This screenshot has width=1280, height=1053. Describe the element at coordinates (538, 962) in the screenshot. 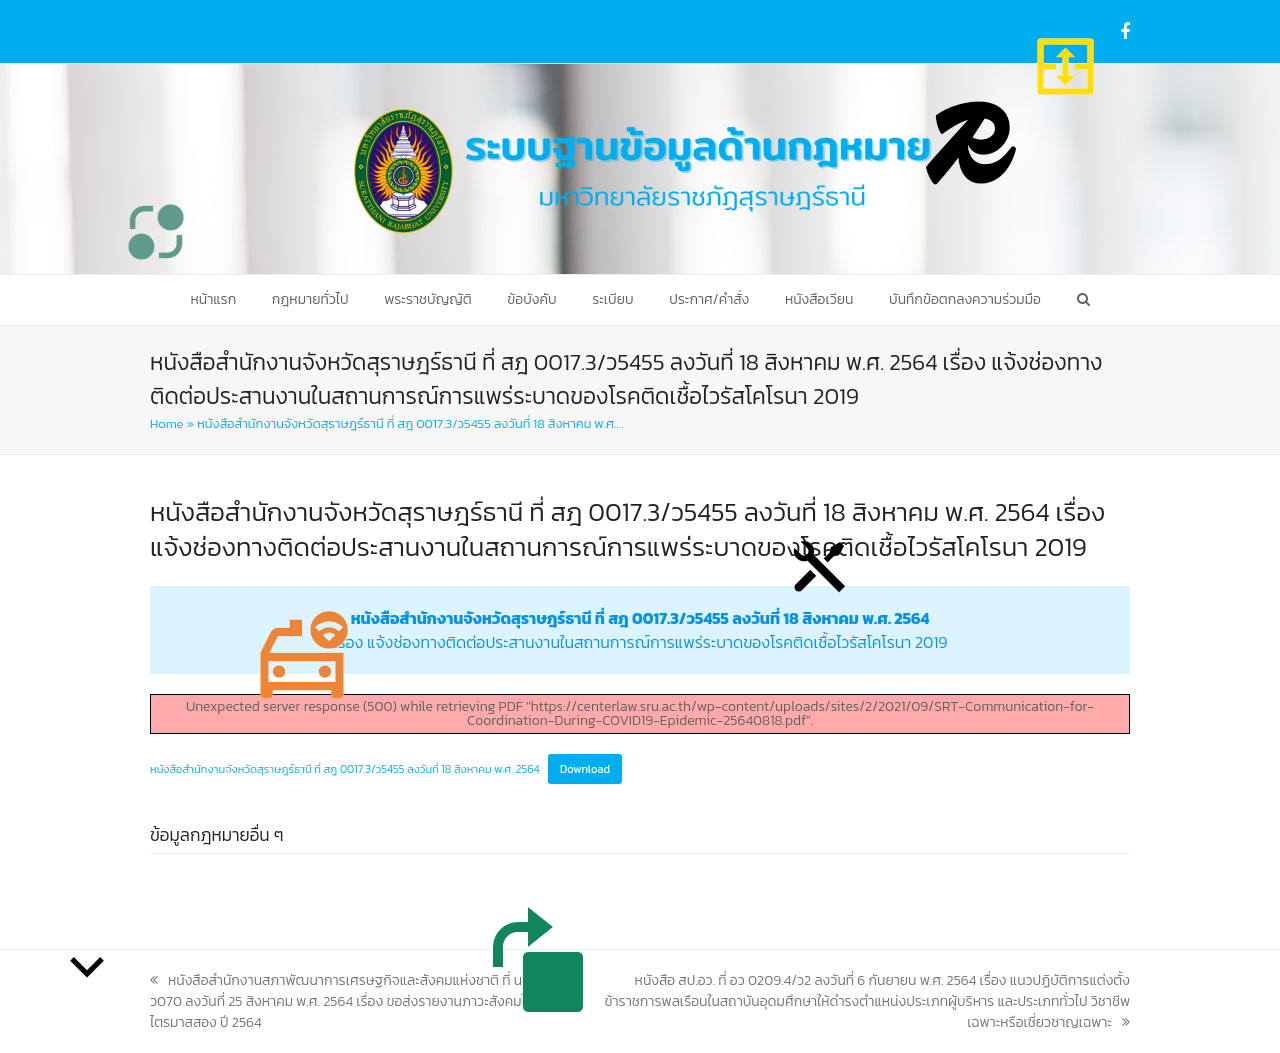

I see `rotate object clockwise` at that location.